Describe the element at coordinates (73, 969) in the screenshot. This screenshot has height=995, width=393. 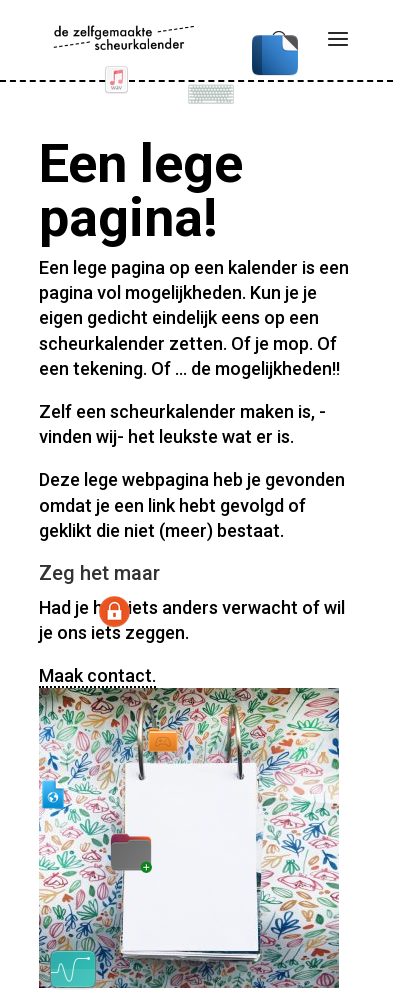
I see `open system resource monitor` at that location.